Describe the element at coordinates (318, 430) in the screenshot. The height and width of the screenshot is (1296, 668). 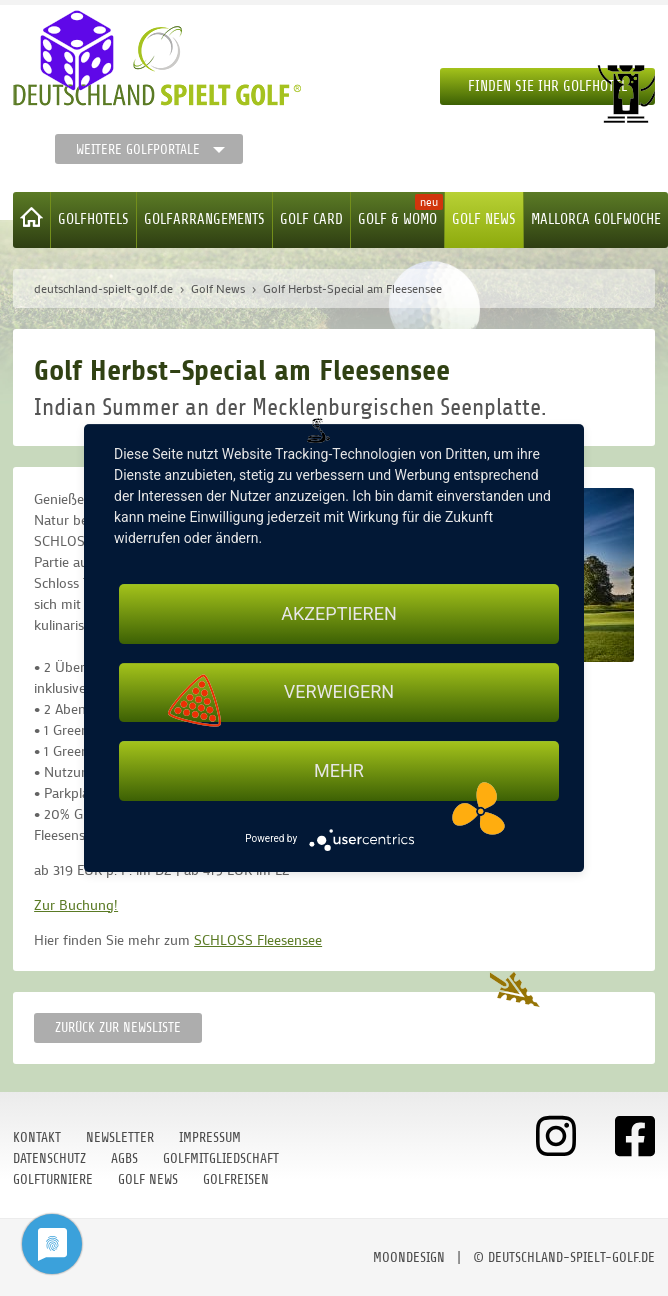
I see `cobra or snake character icon in a game interface` at that location.